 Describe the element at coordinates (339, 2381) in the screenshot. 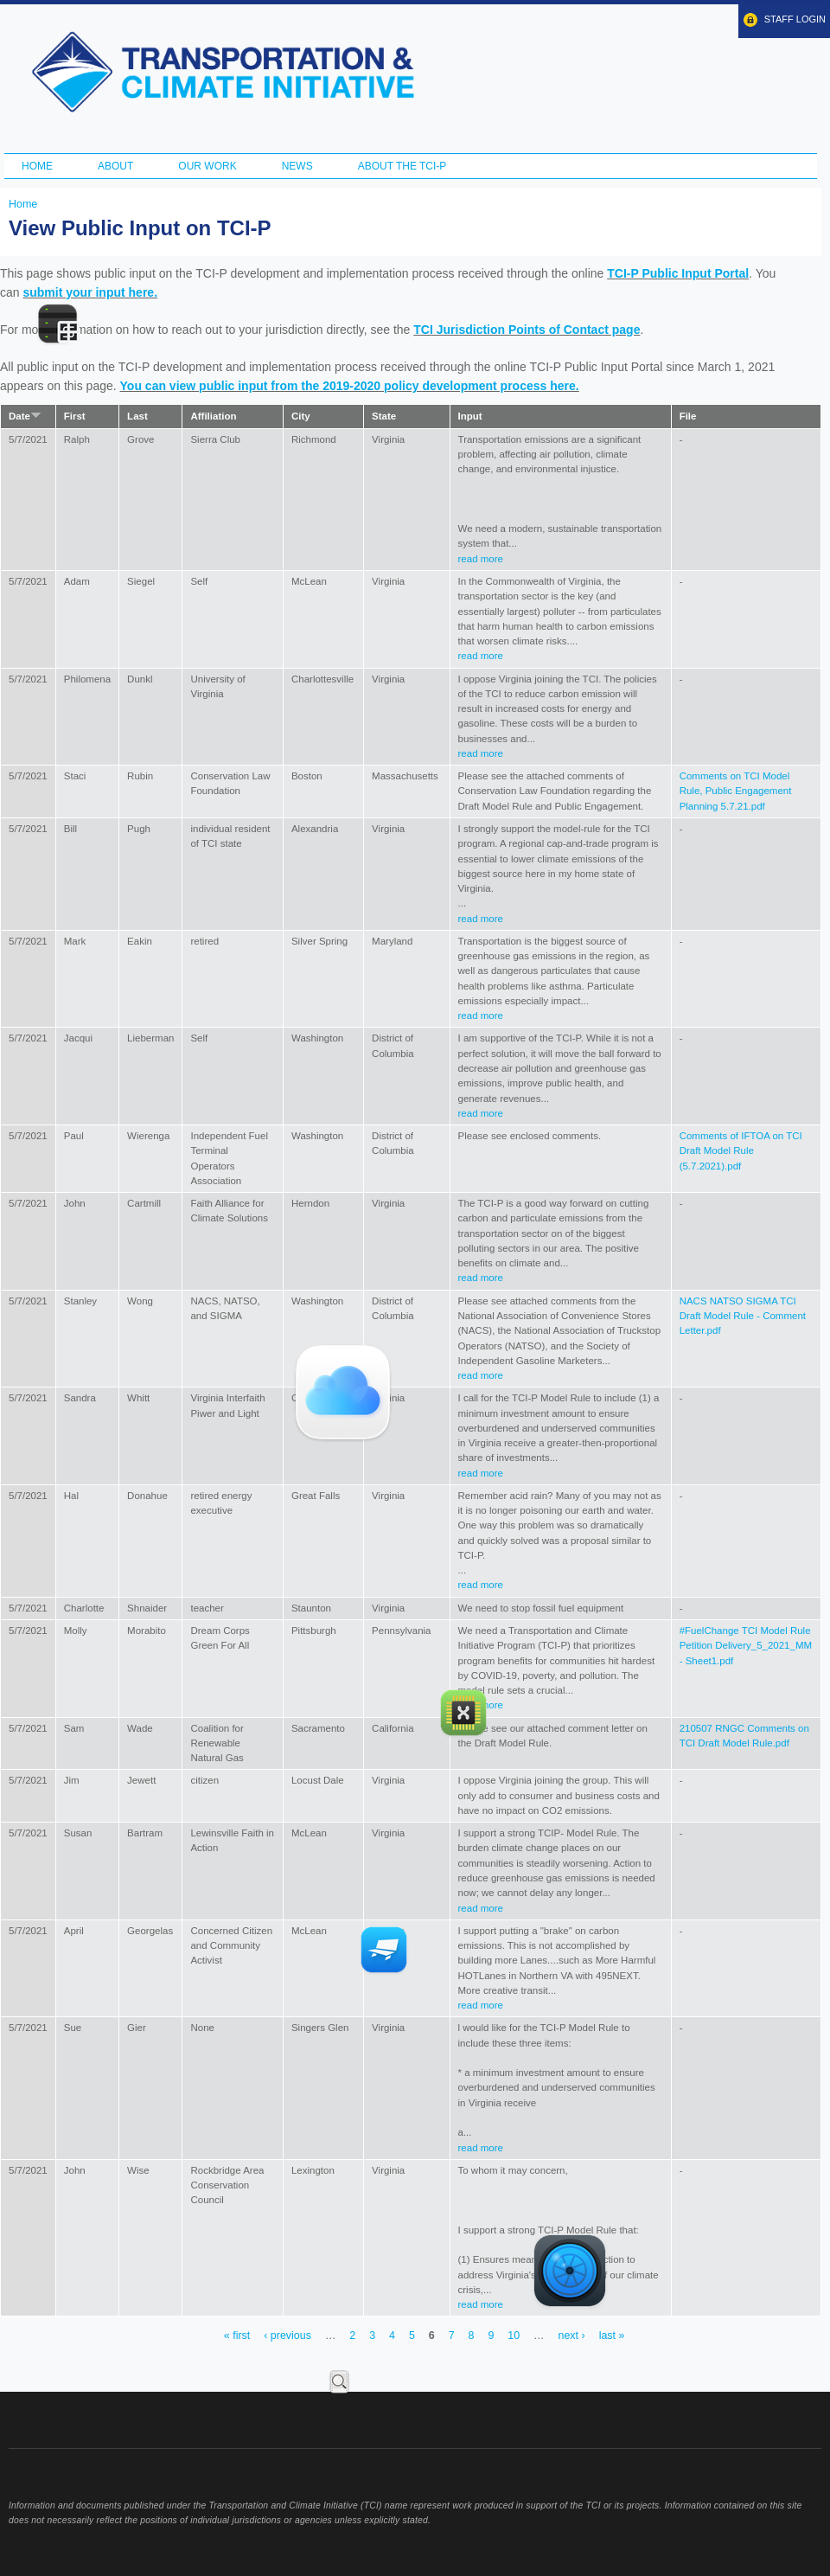

I see `open the log viewer application` at that location.